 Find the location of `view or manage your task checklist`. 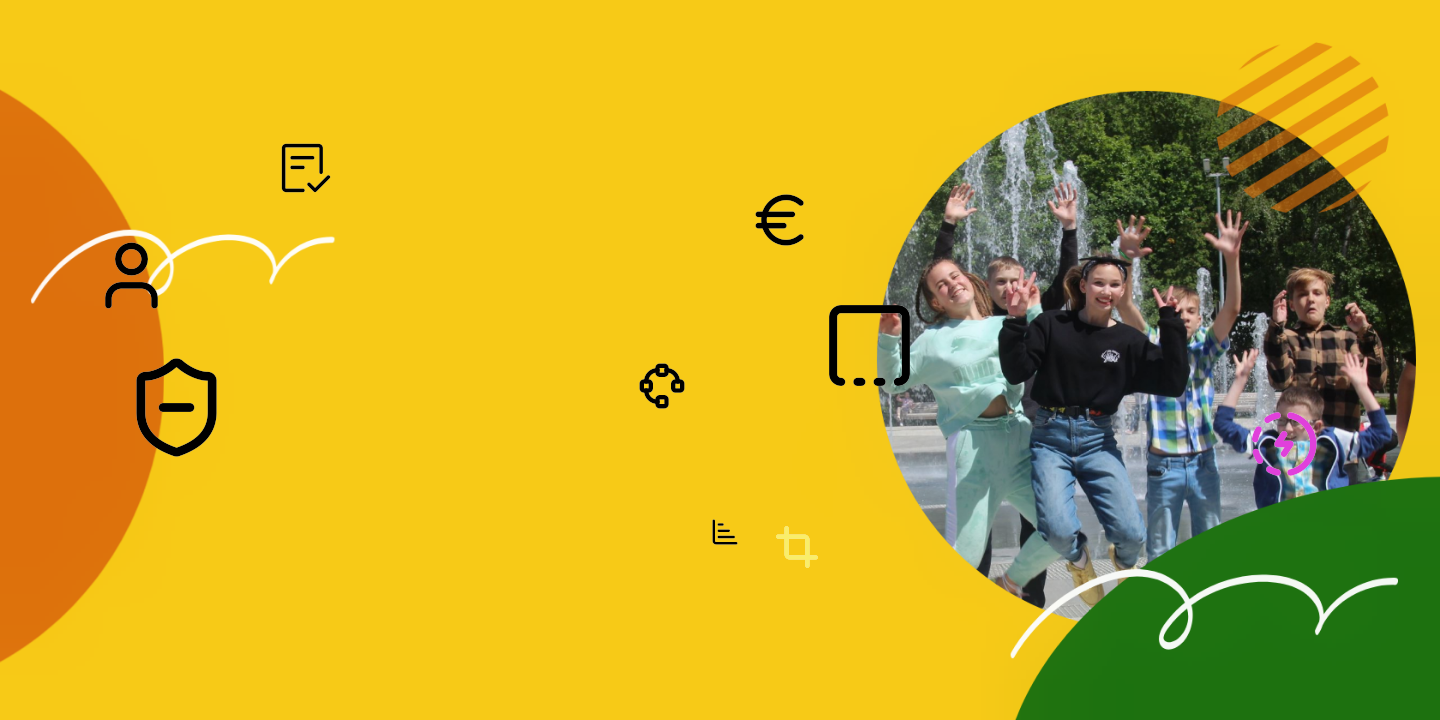

view or manage your task checklist is located at coordinates (306, 168).